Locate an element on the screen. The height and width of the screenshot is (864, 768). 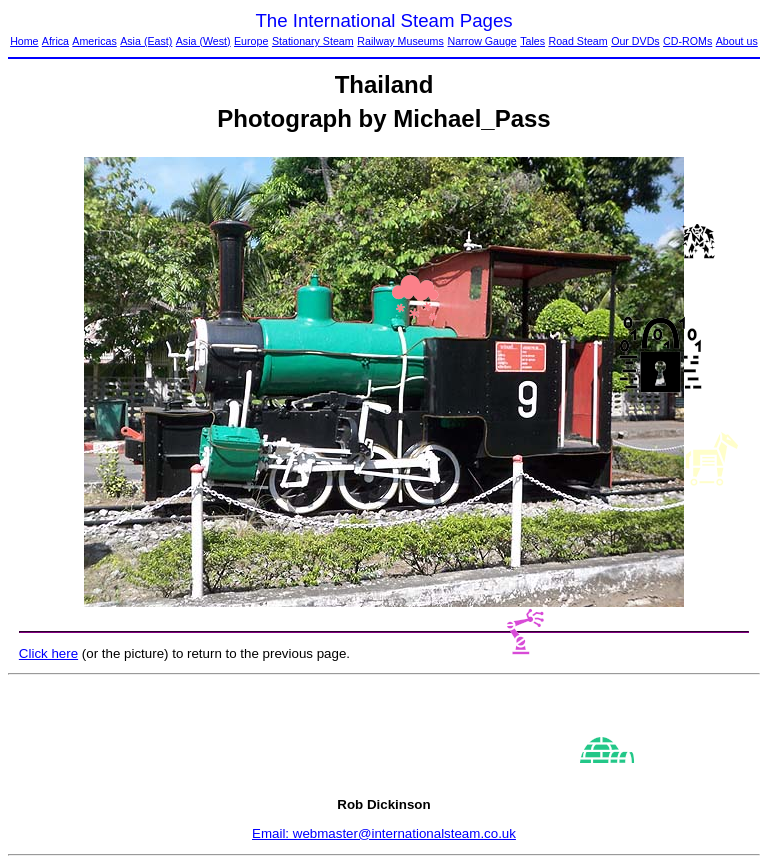
indicates snowy weather conditions is located at coordinates (415, 298).